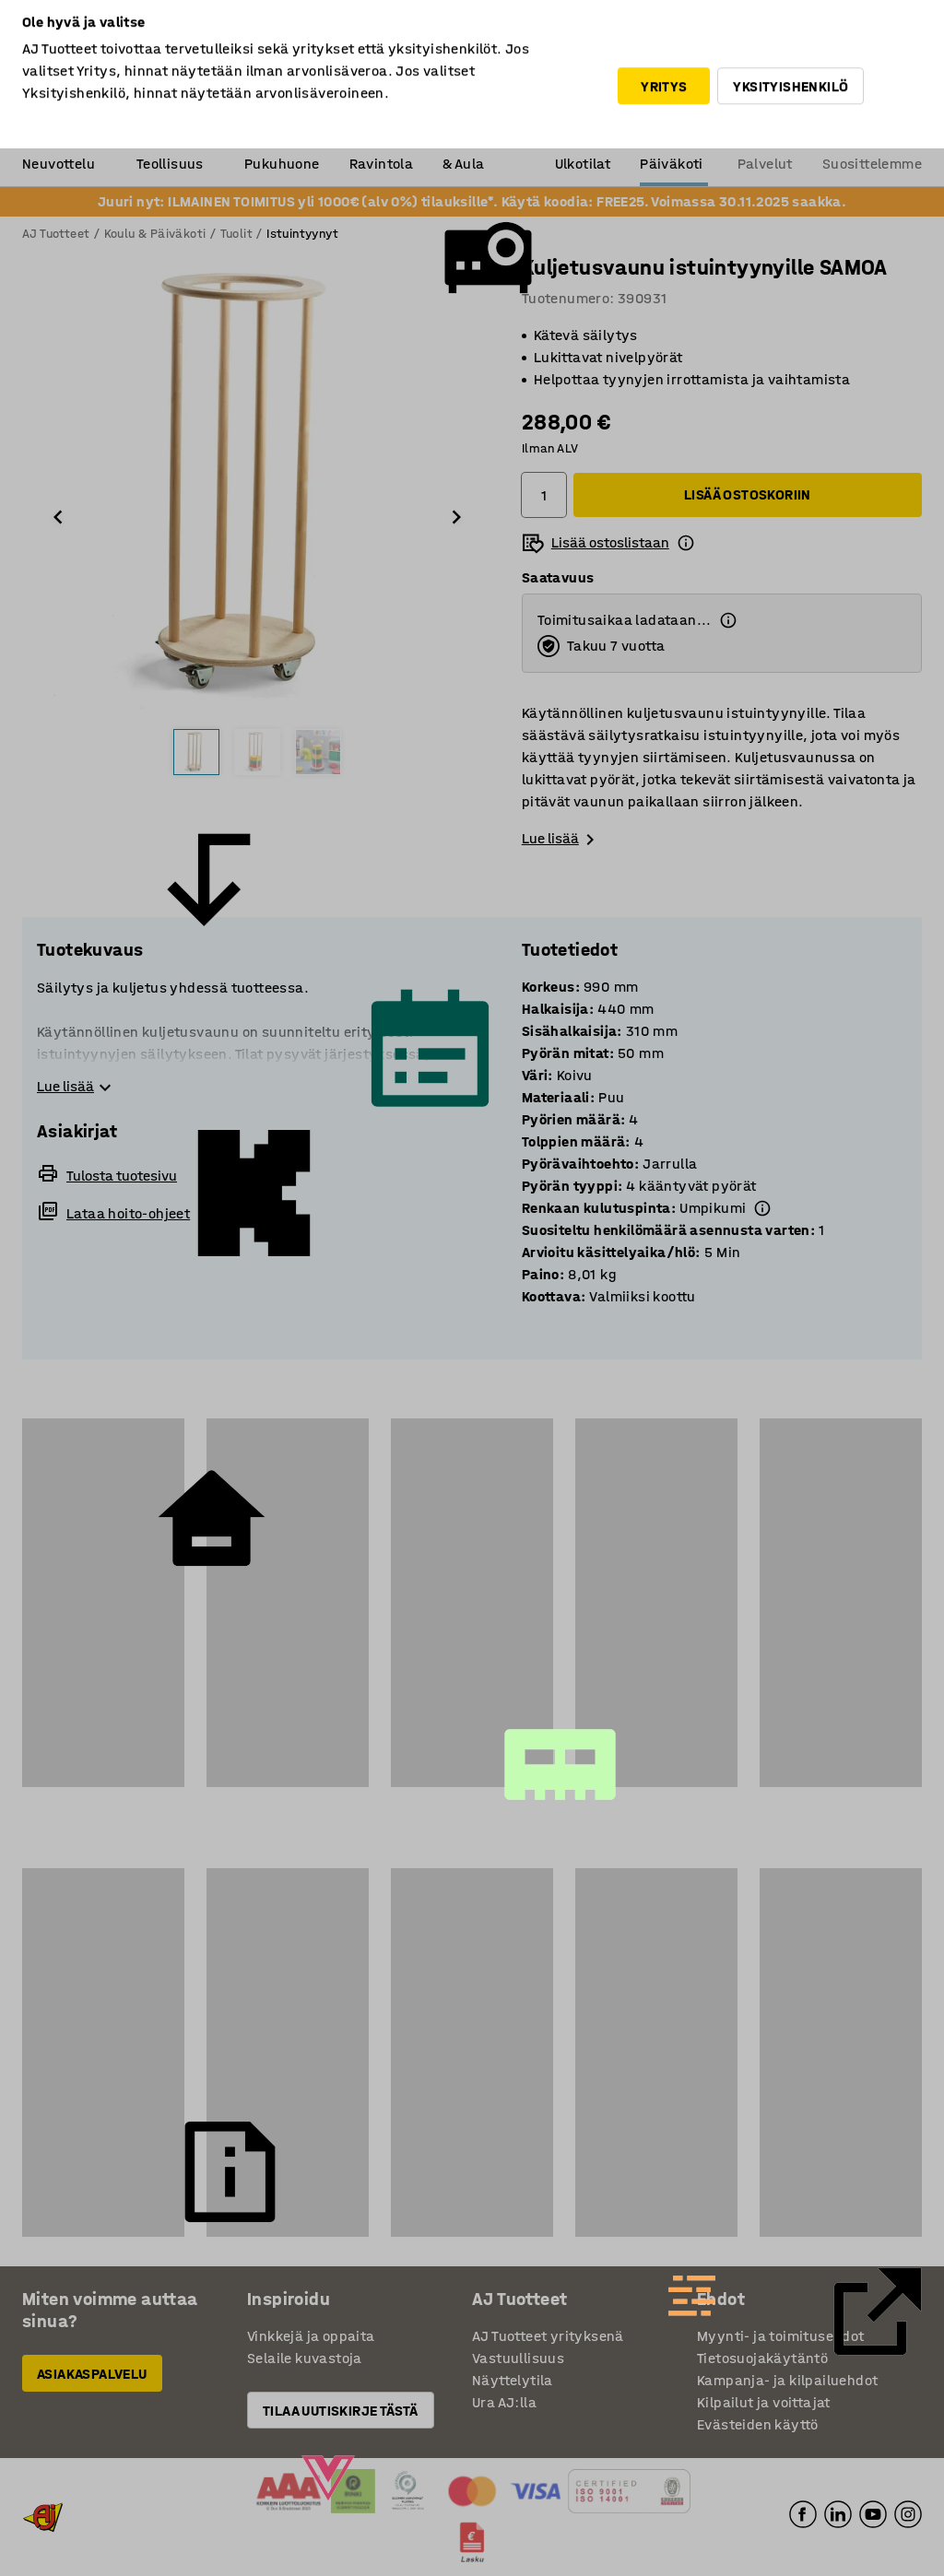  I want to click on view RAM or memory usage, so click(560, 1764).